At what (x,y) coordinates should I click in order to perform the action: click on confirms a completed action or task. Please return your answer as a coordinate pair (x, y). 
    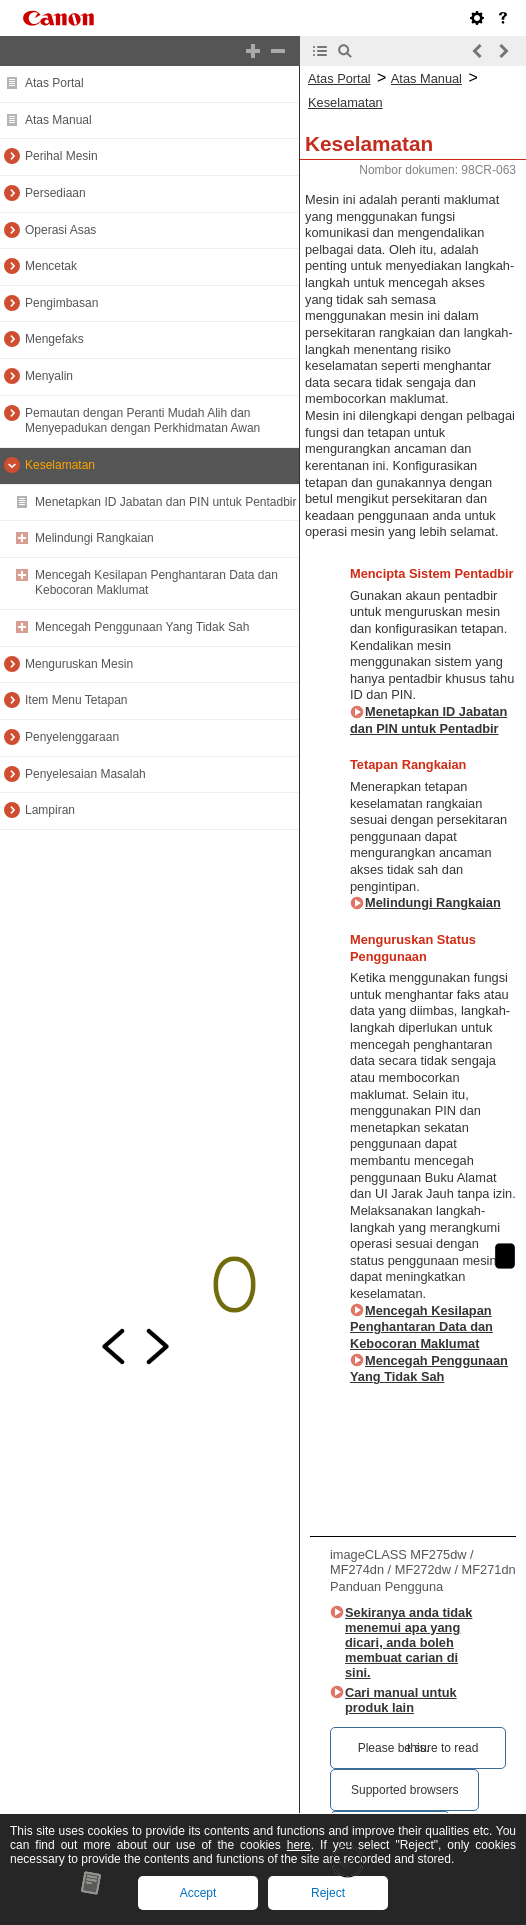
    Looking at the image, I should click on (347, 1861).